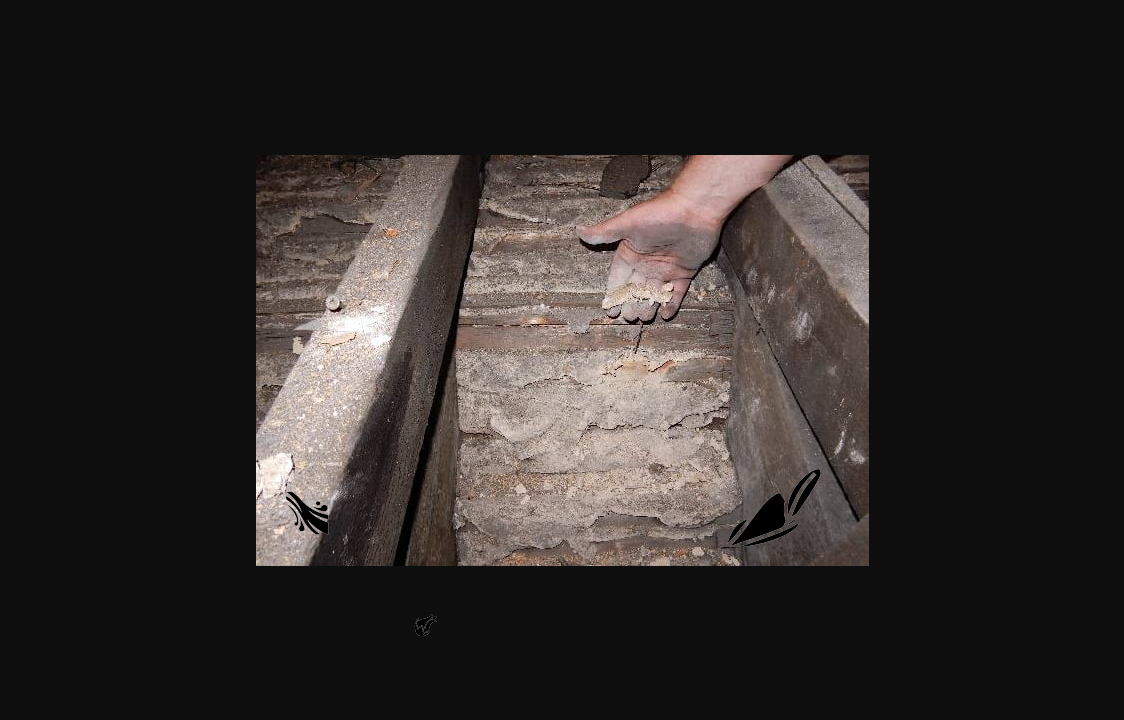 Image resolution: width=1124 pixels, height=720 pixels. I want to click on indicates water or stream-related content, so click(307, 513).